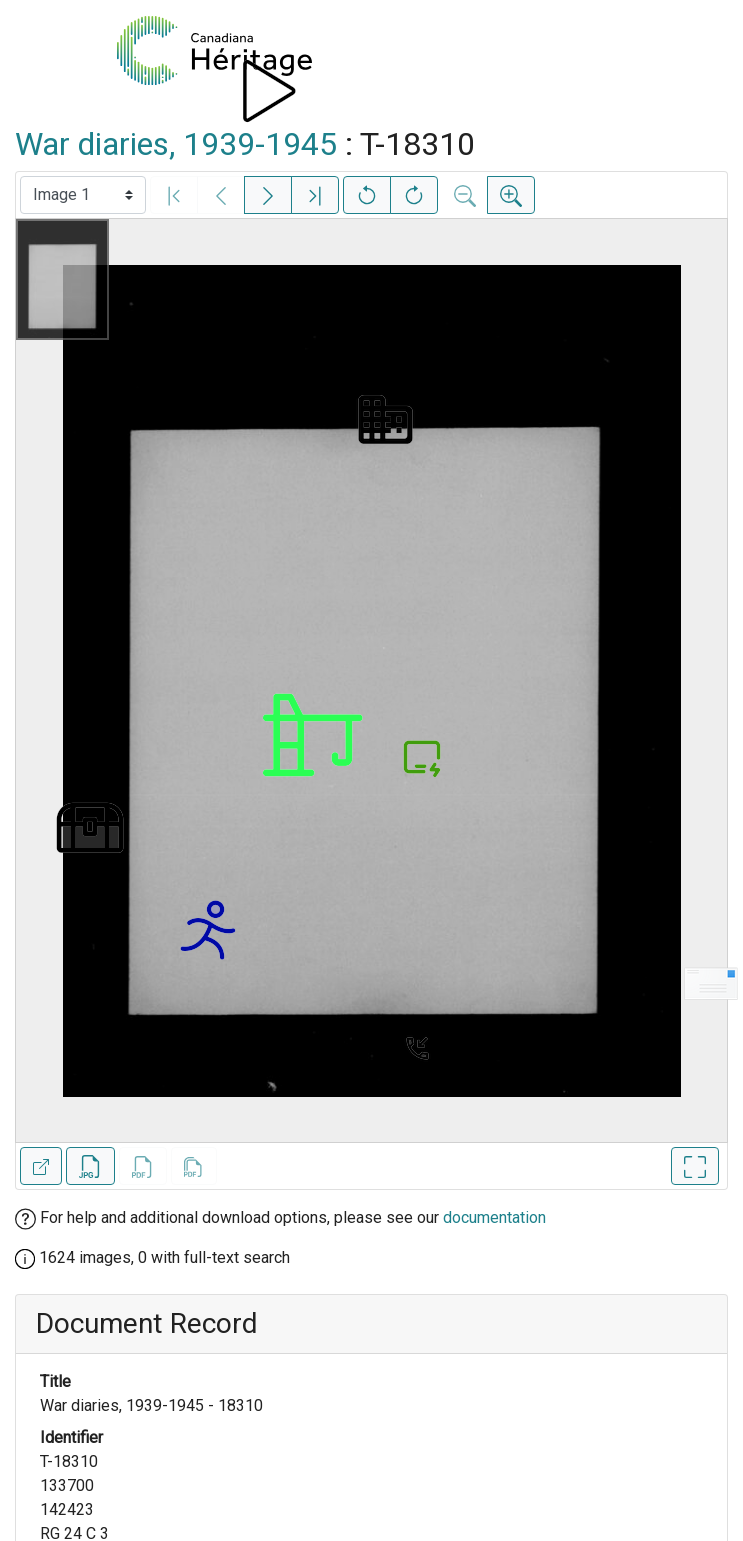  What do you see at coordinates (90, 829) in the screenshot?
I see `access your rewards or collectibles` at bounding box center [90, 829].